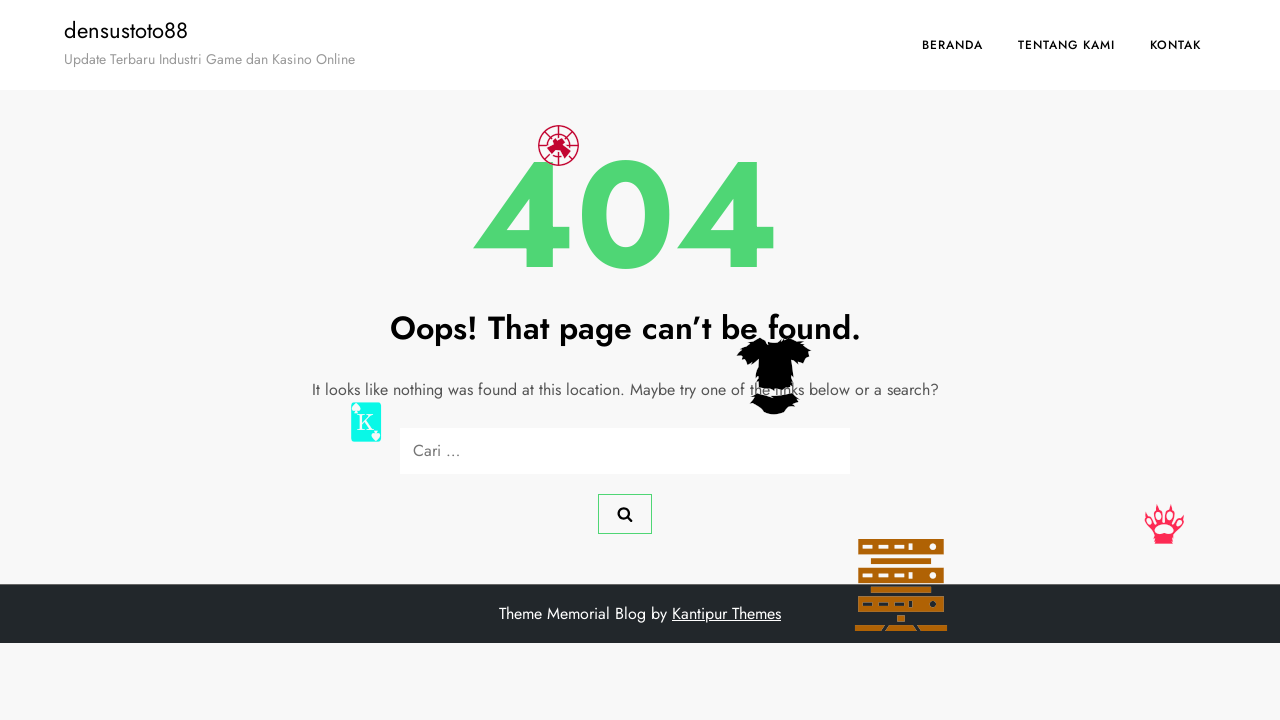 Image resolution: width=1280 pixels, height=720 pixels. Describe the element at coordinates (558, 145) in the screenshot. I see `view radar or detection range settings` at that location.